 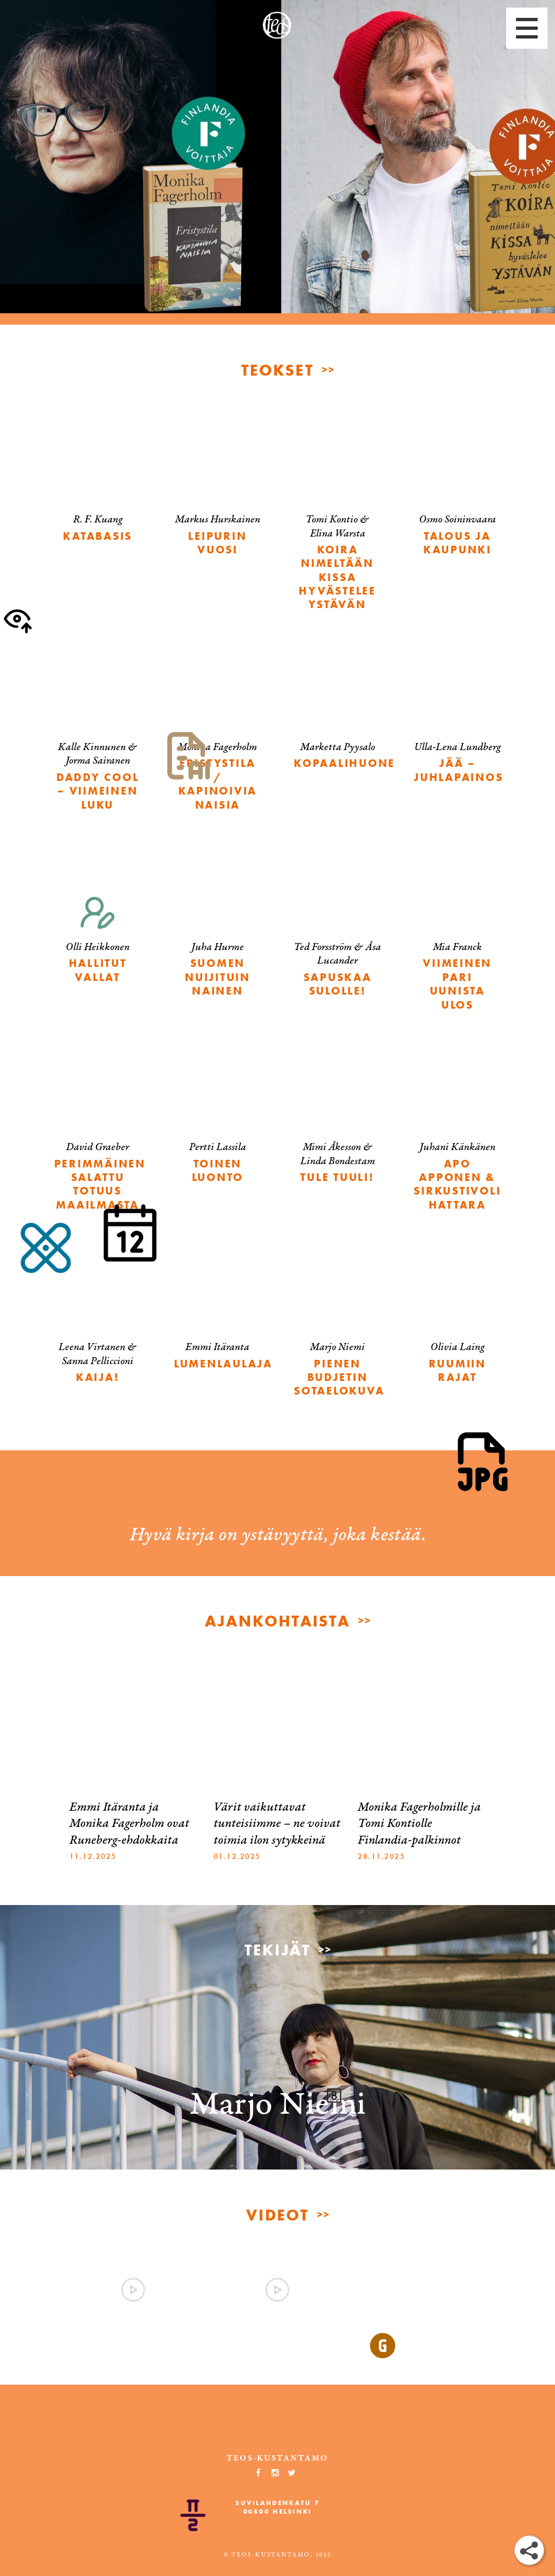 What do you see at coordinates (481, 1462) in the screenshot?
I see `indicates a JPG image file type` at bounding box center [481, 1462].